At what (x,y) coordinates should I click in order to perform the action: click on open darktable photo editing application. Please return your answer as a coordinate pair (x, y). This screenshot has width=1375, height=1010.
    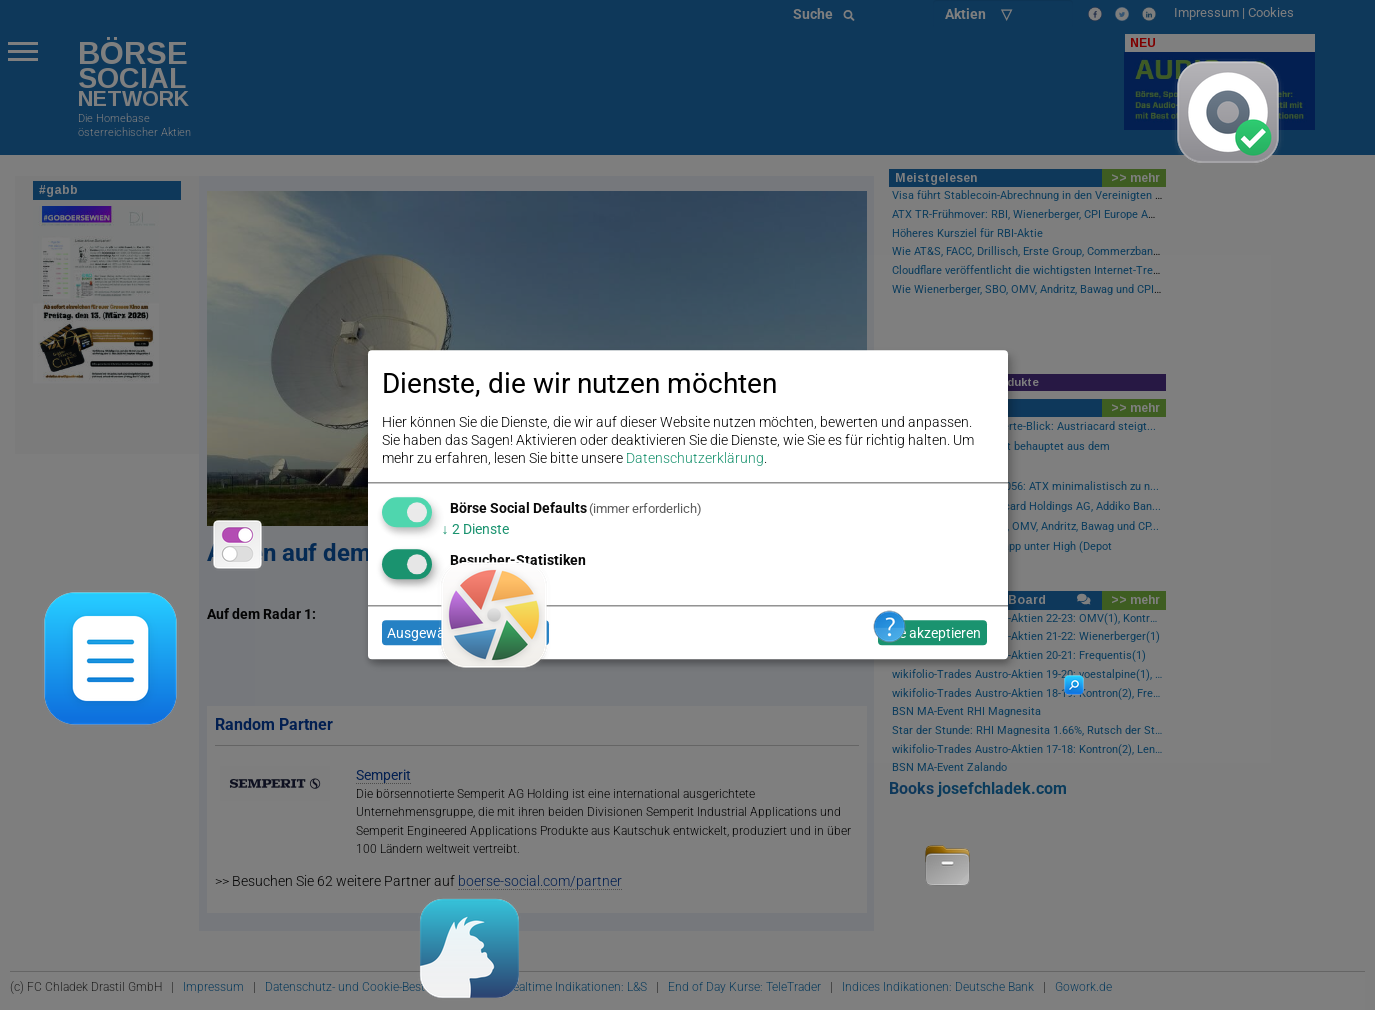
    Looking at the image, I should click on (494, 615).